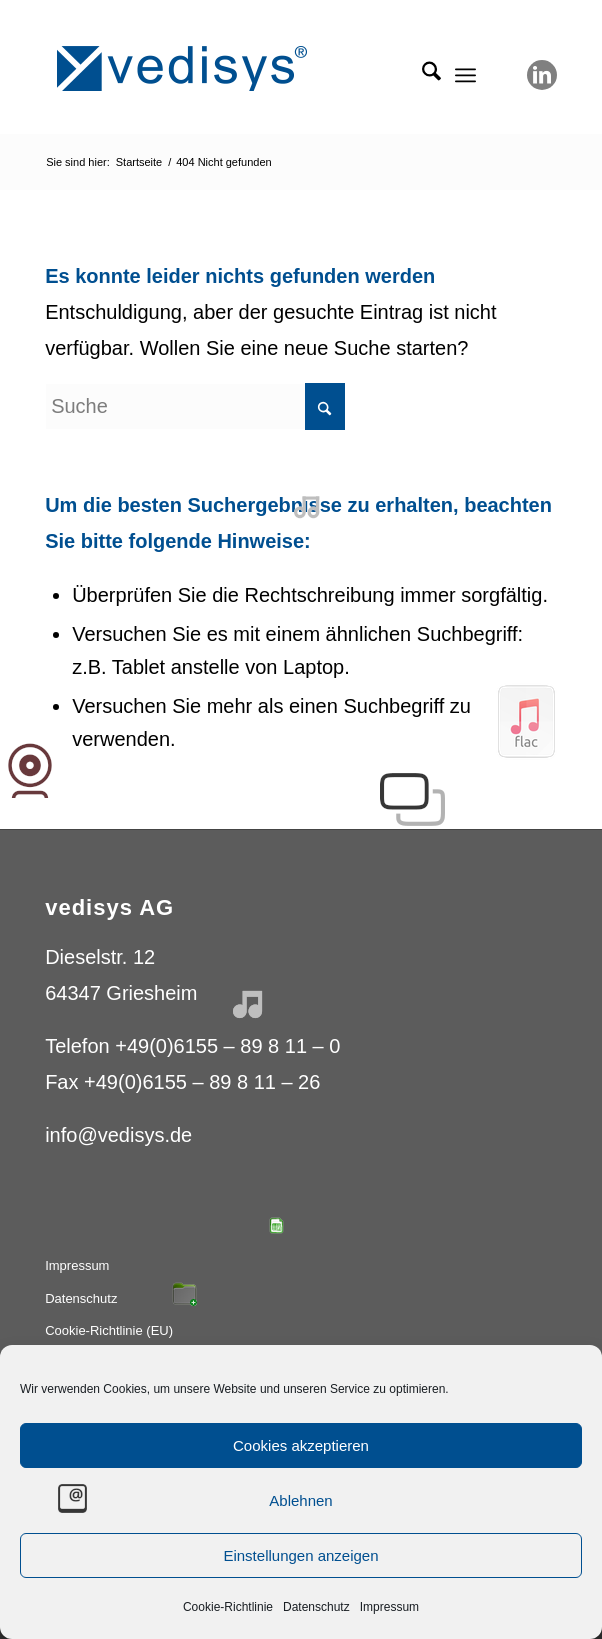 This screenshot has height=1639, width=602. What do you see at coordinates (307, 506) in the screenshot?
I see `open your music folder` at bounding box center [307, 506].